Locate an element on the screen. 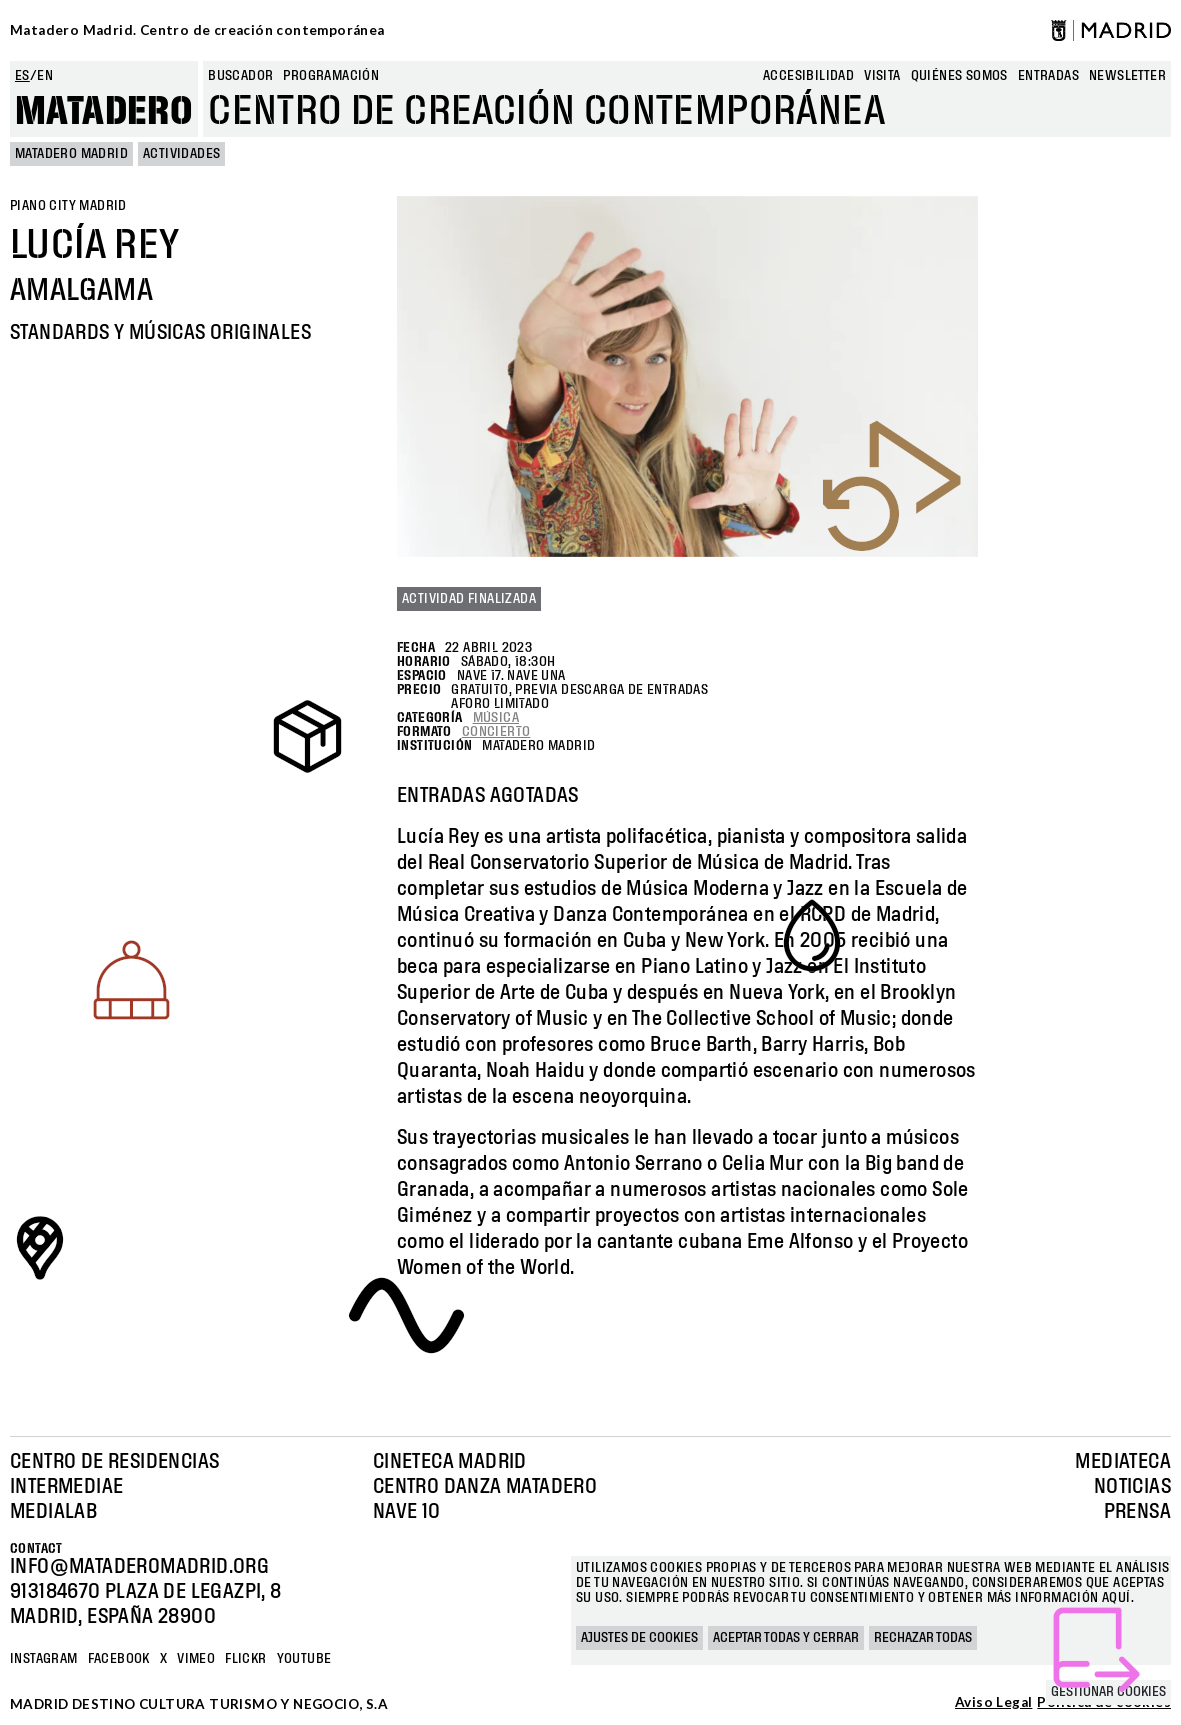 This screenshot has height=1725, width=1181. audio or sound wave visualization is located at coordinates (406, 1315).